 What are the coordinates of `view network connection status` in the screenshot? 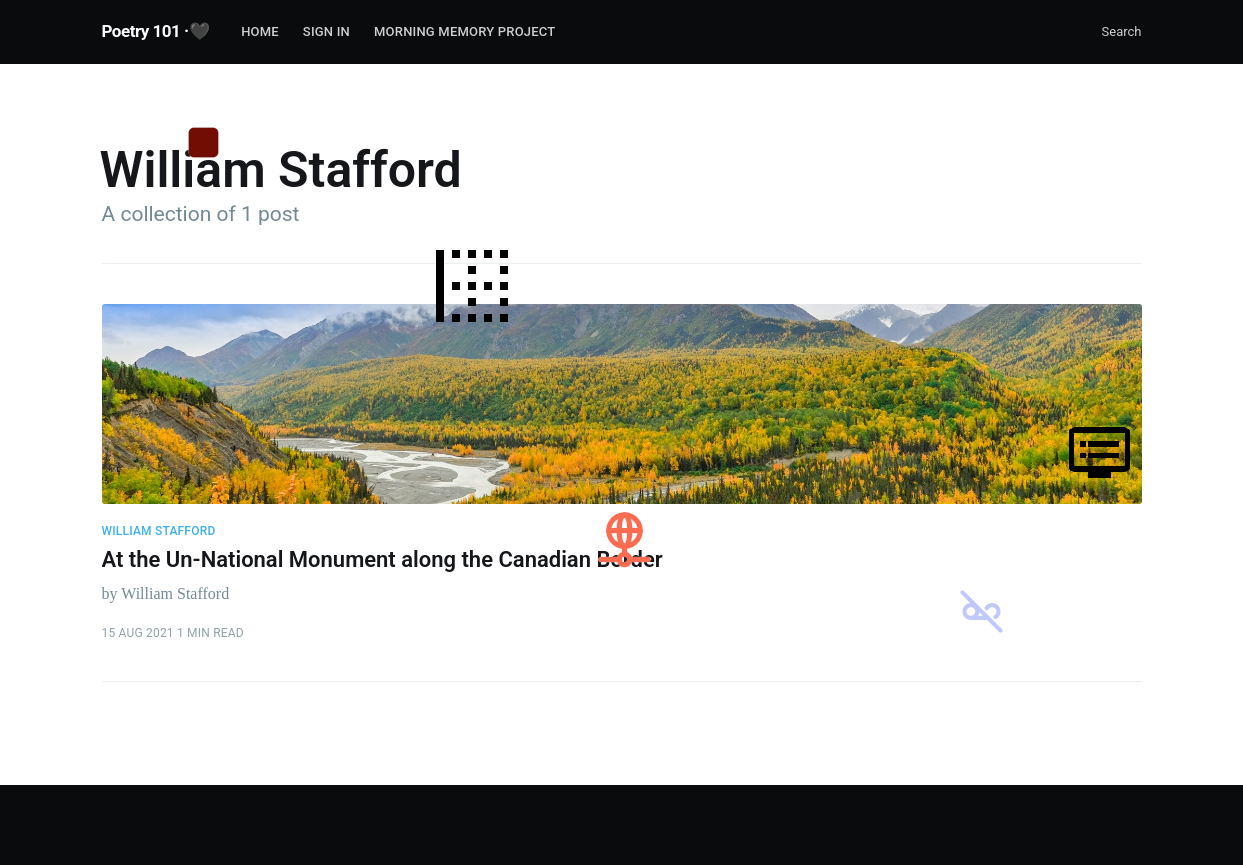 It's located at (624, 538).